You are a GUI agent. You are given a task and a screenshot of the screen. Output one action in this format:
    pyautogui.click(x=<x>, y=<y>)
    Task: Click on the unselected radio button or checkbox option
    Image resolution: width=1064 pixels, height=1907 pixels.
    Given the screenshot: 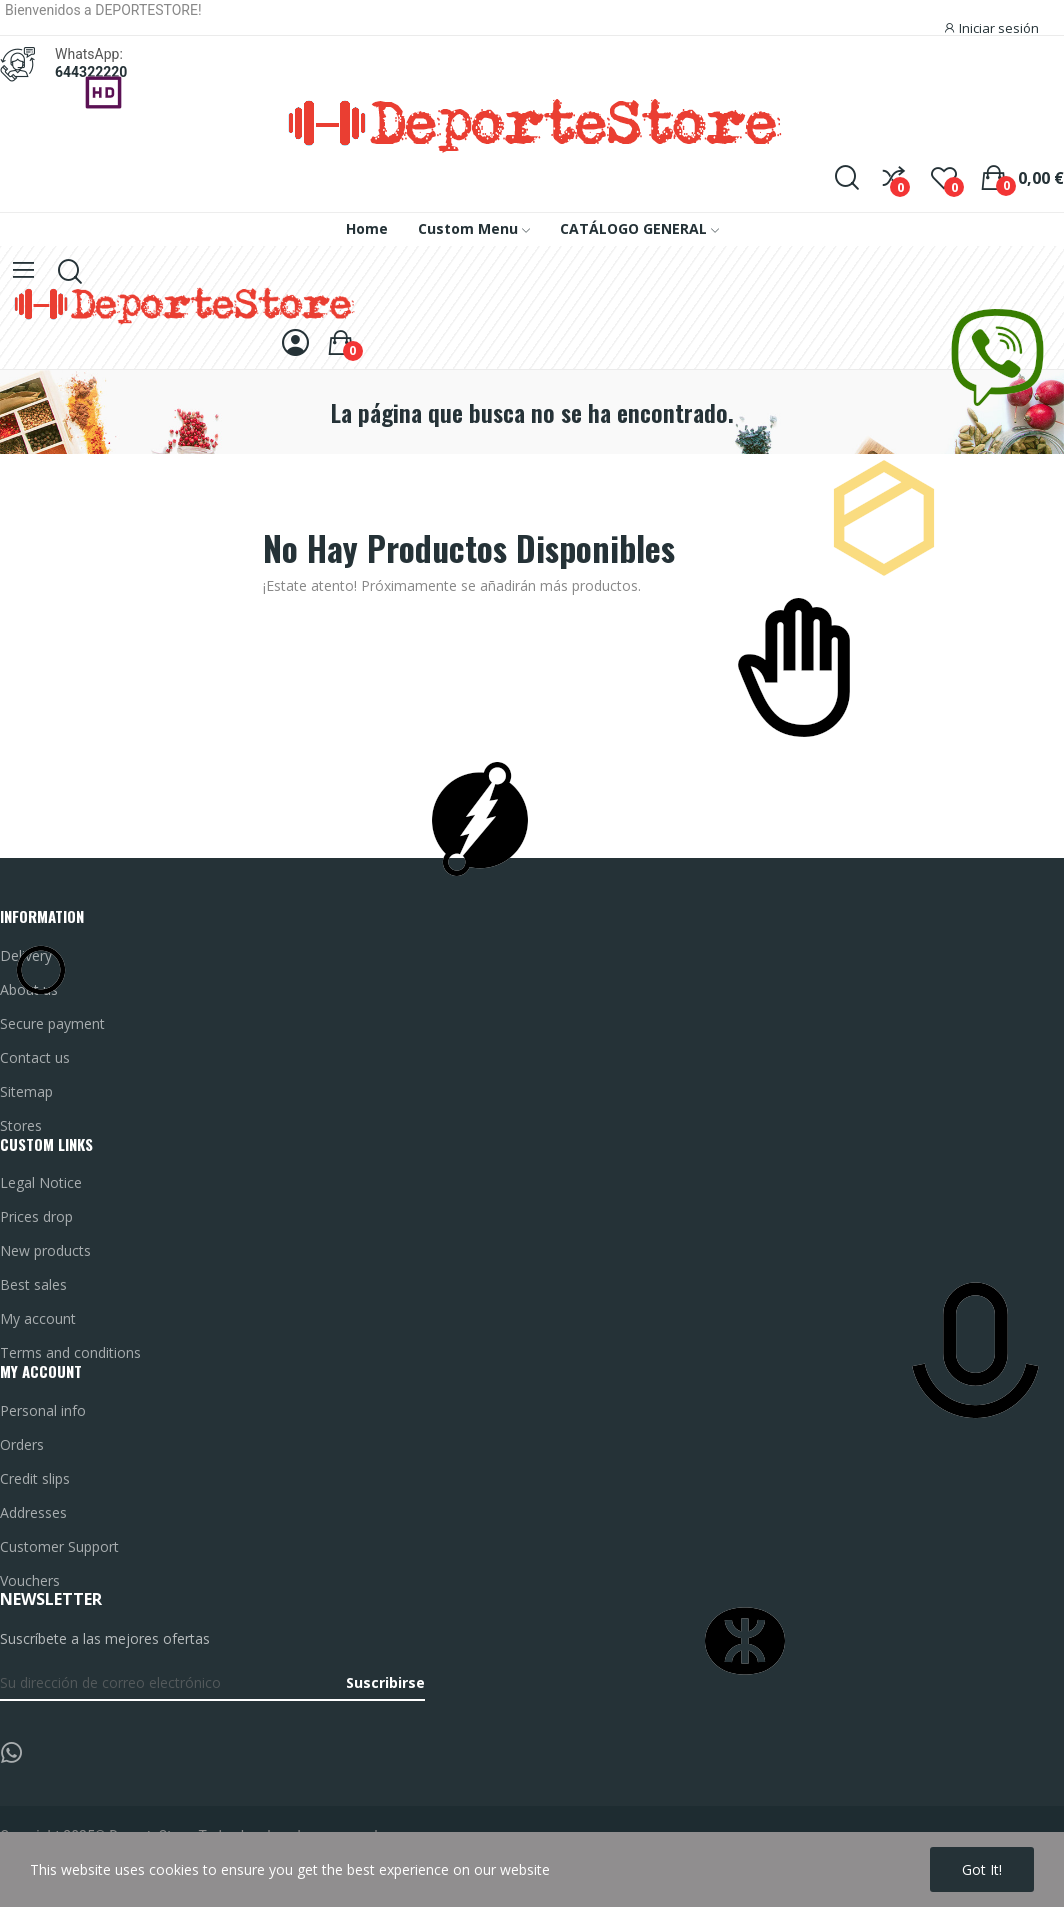 What is the action you would take?
    pyautogui.click(x=41, y=970)
    